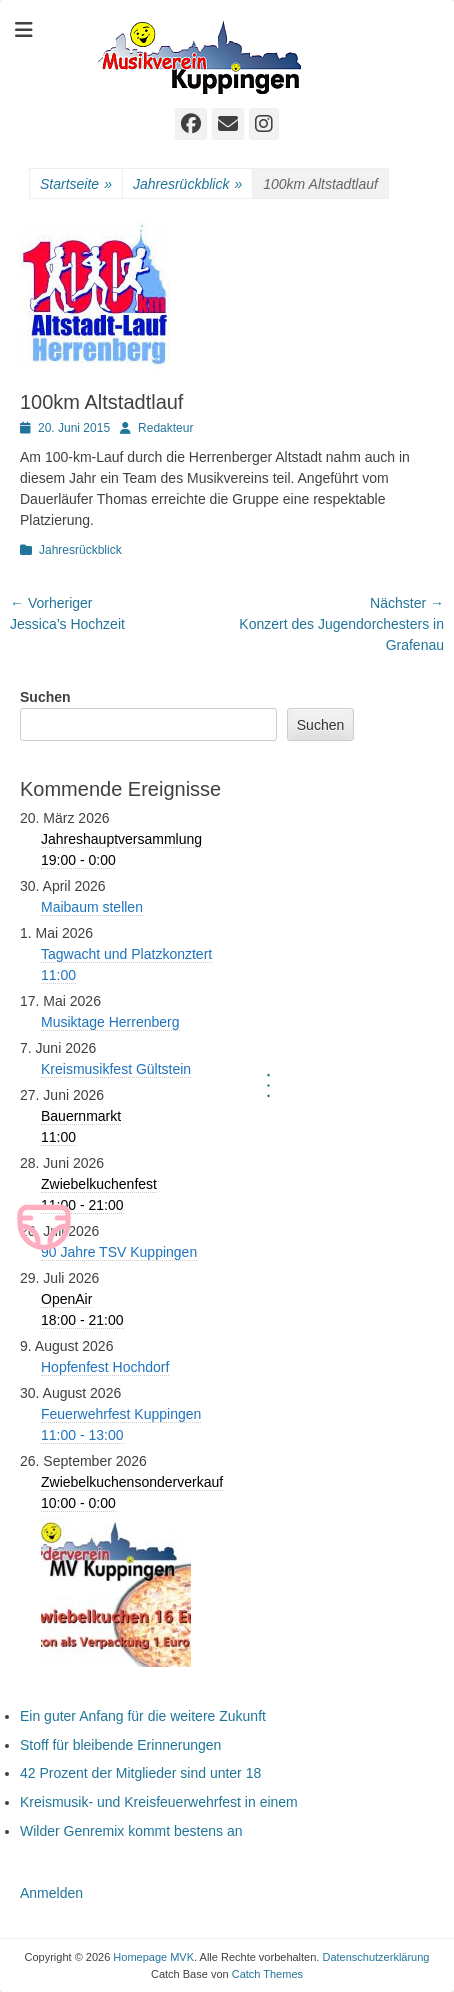 The image size is (454, 1992). Describe the element at coordinates (44, 1226) in the screenshot. I see `track diaper changes for baby care logging` at that location.